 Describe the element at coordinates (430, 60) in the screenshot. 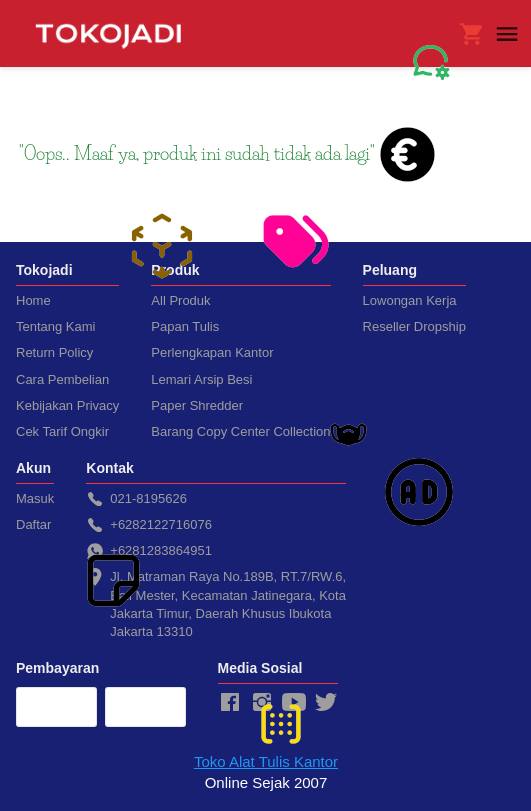

I see `access message settings` at that location.